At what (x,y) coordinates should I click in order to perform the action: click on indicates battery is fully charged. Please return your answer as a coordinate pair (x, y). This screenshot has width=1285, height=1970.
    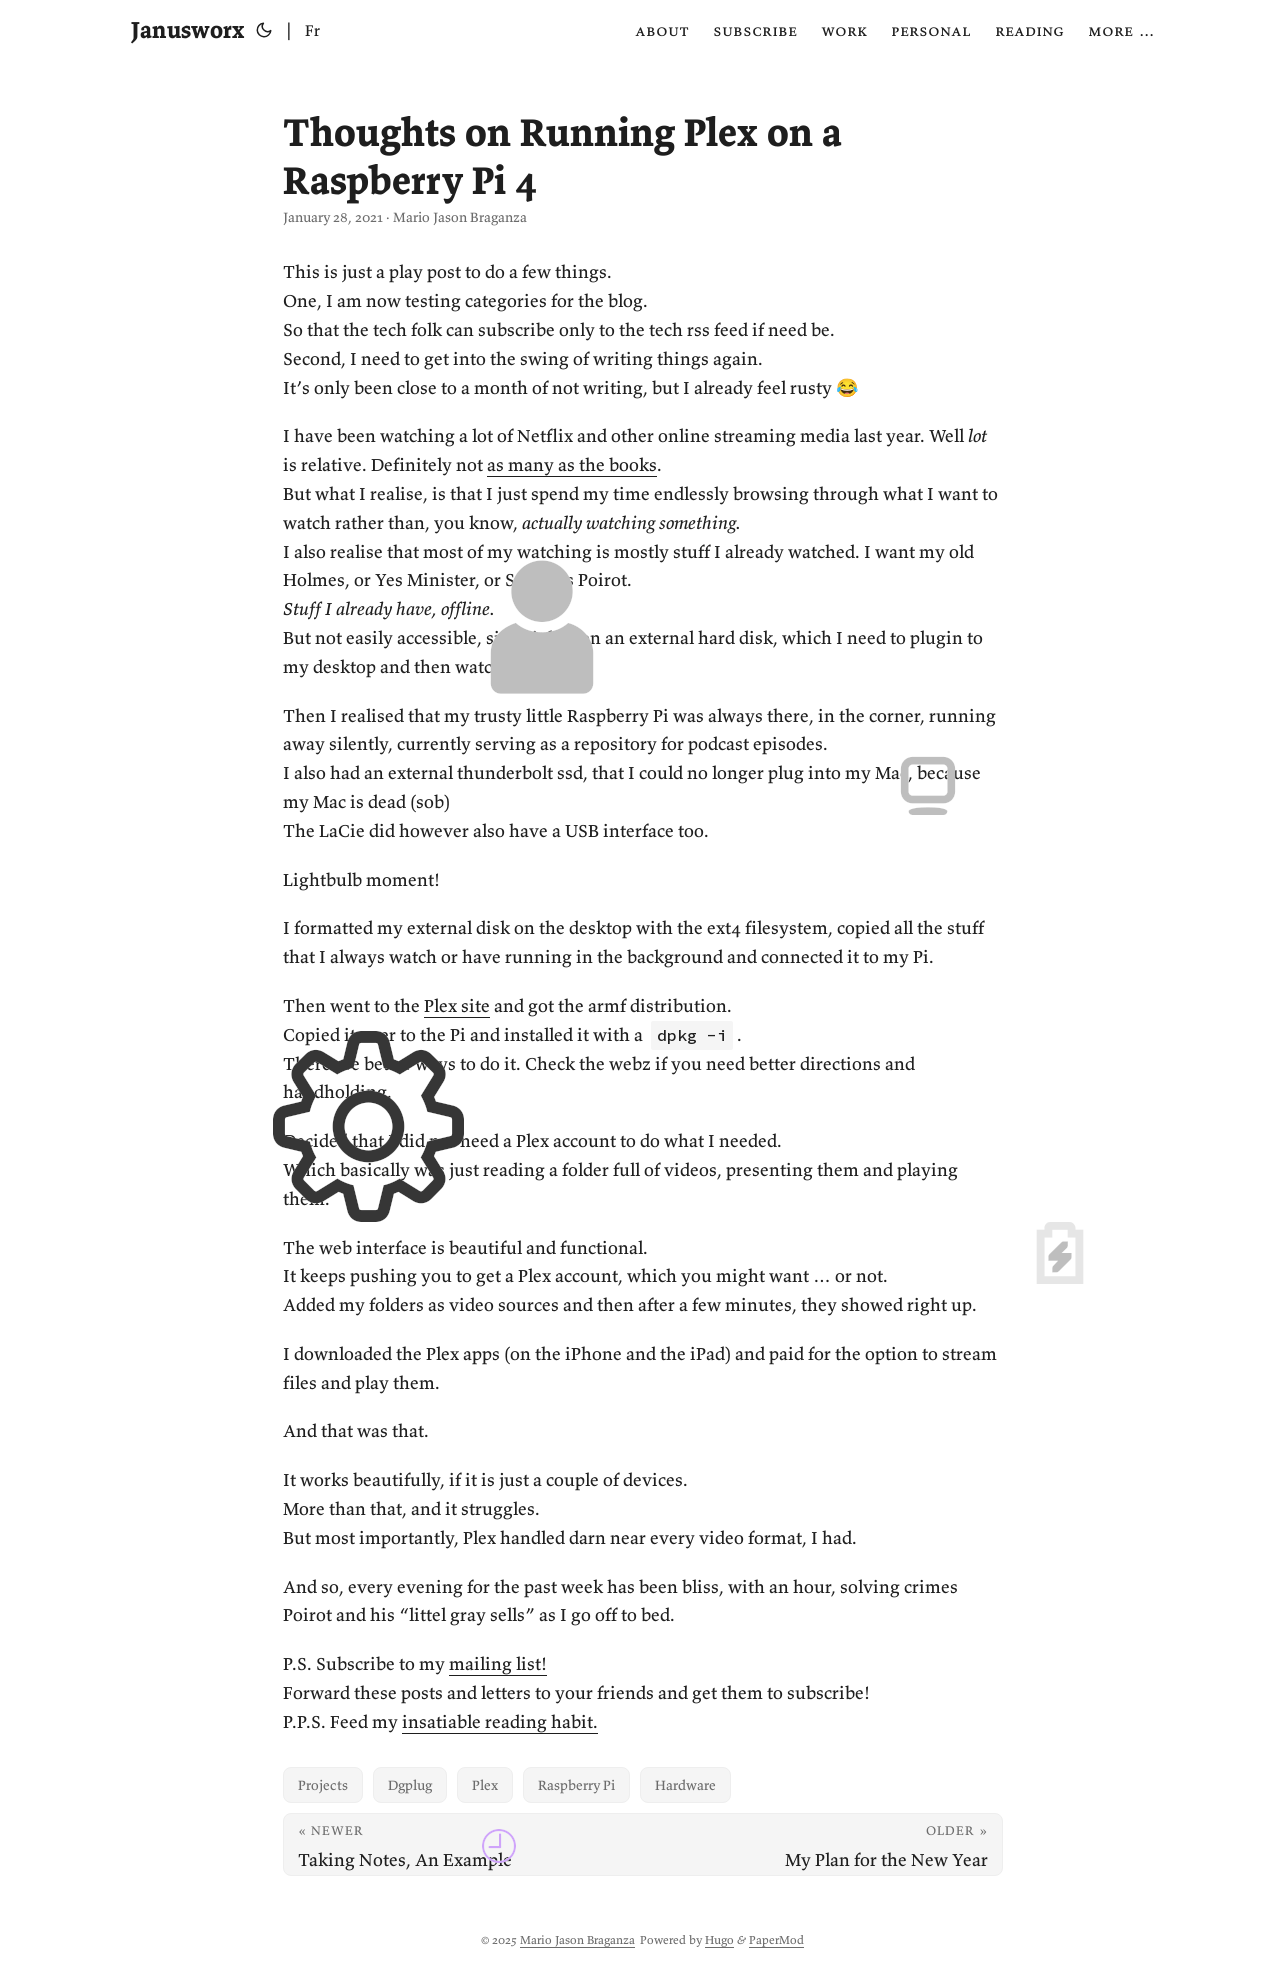
    Looking at the image, I should click on (1060, 1253).